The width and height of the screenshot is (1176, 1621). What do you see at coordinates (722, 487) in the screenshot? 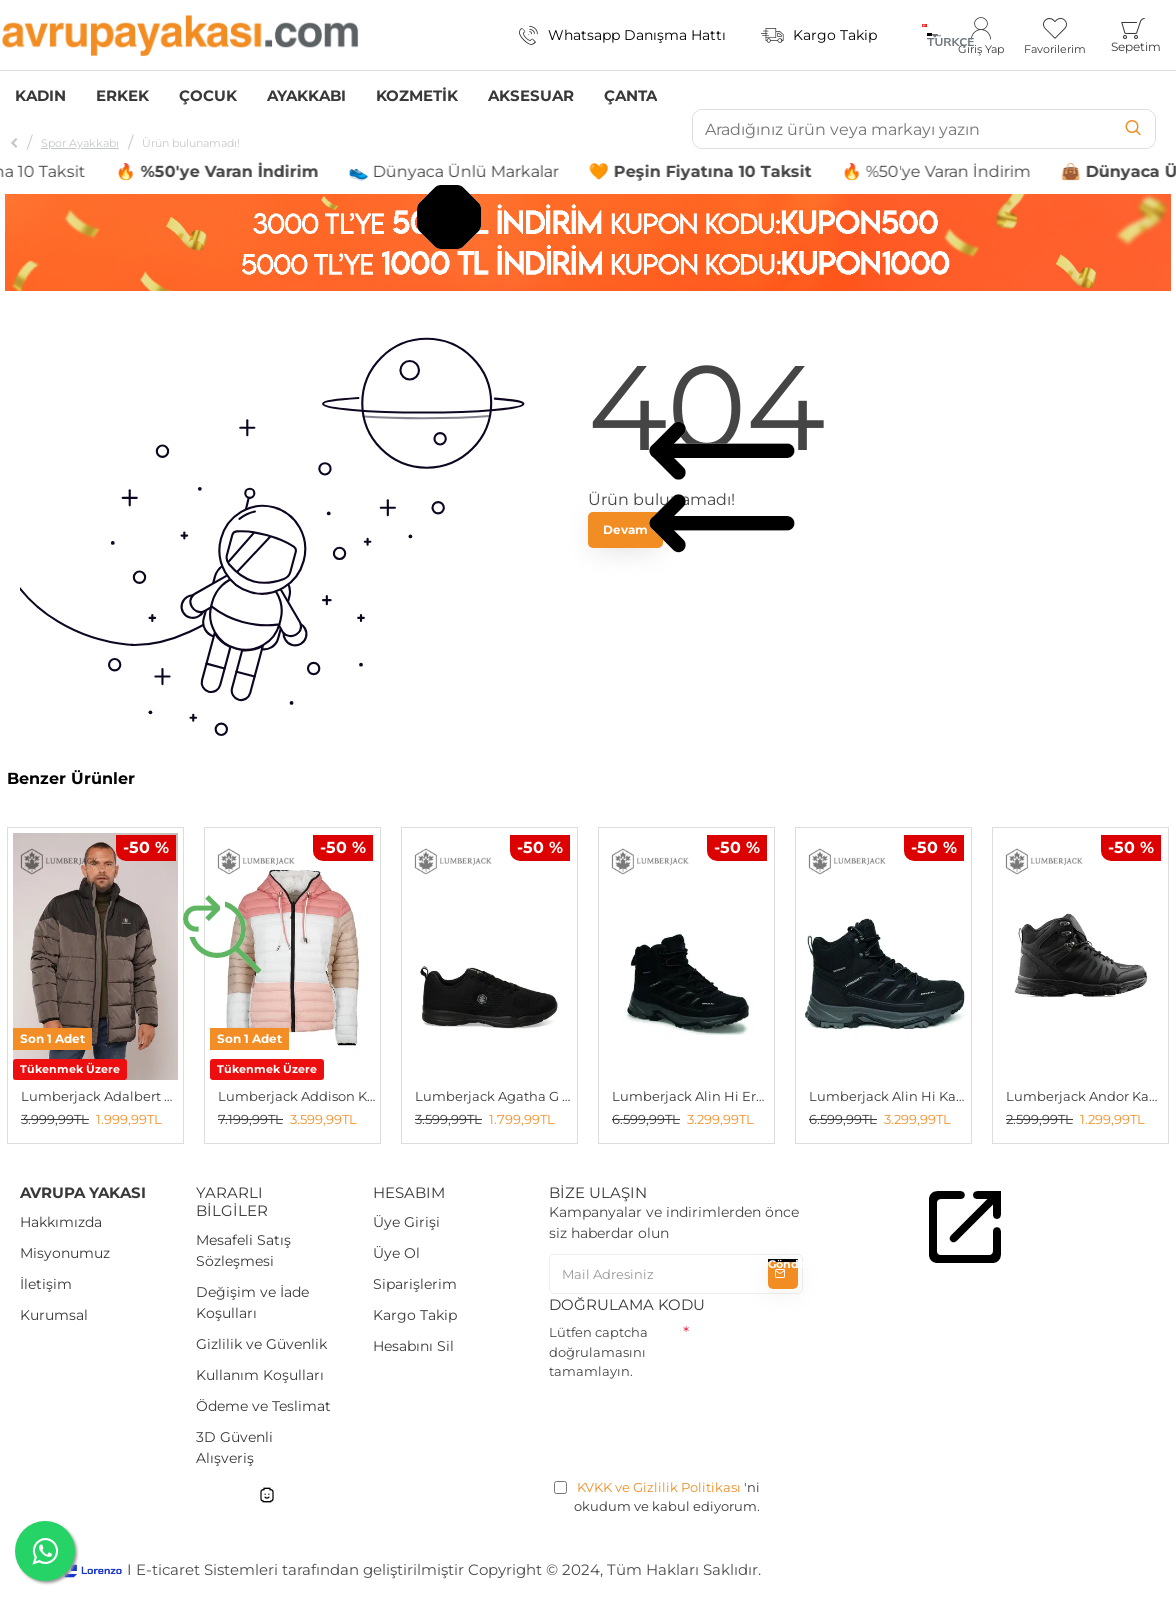
I see `move items to the left` at bounding box center [722, 487].